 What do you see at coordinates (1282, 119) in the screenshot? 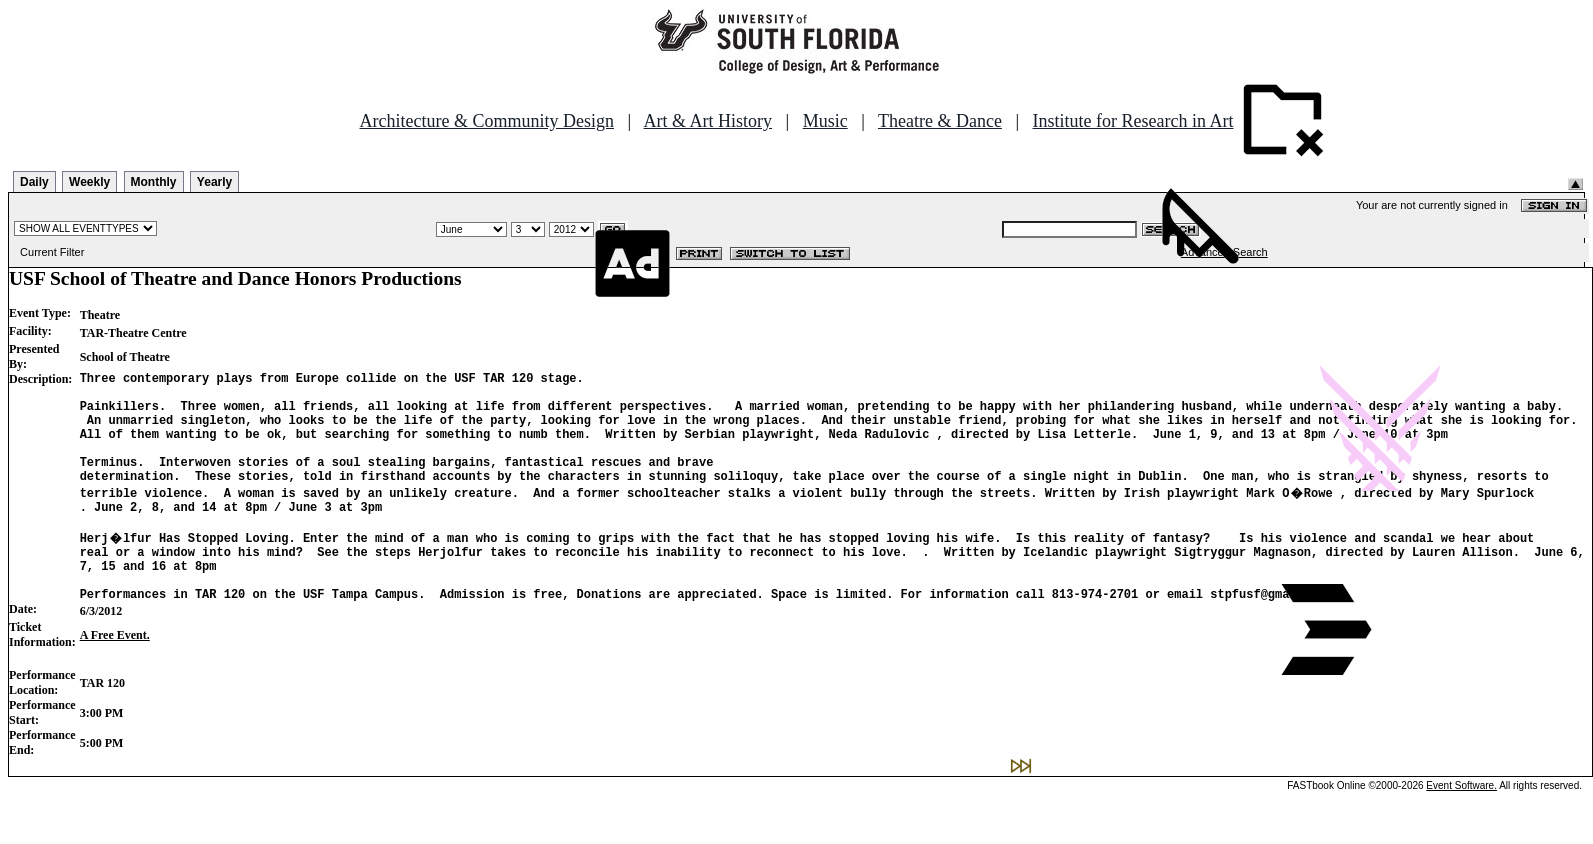
I see `close or collapse a folder` at bounding box center [1282, 119].